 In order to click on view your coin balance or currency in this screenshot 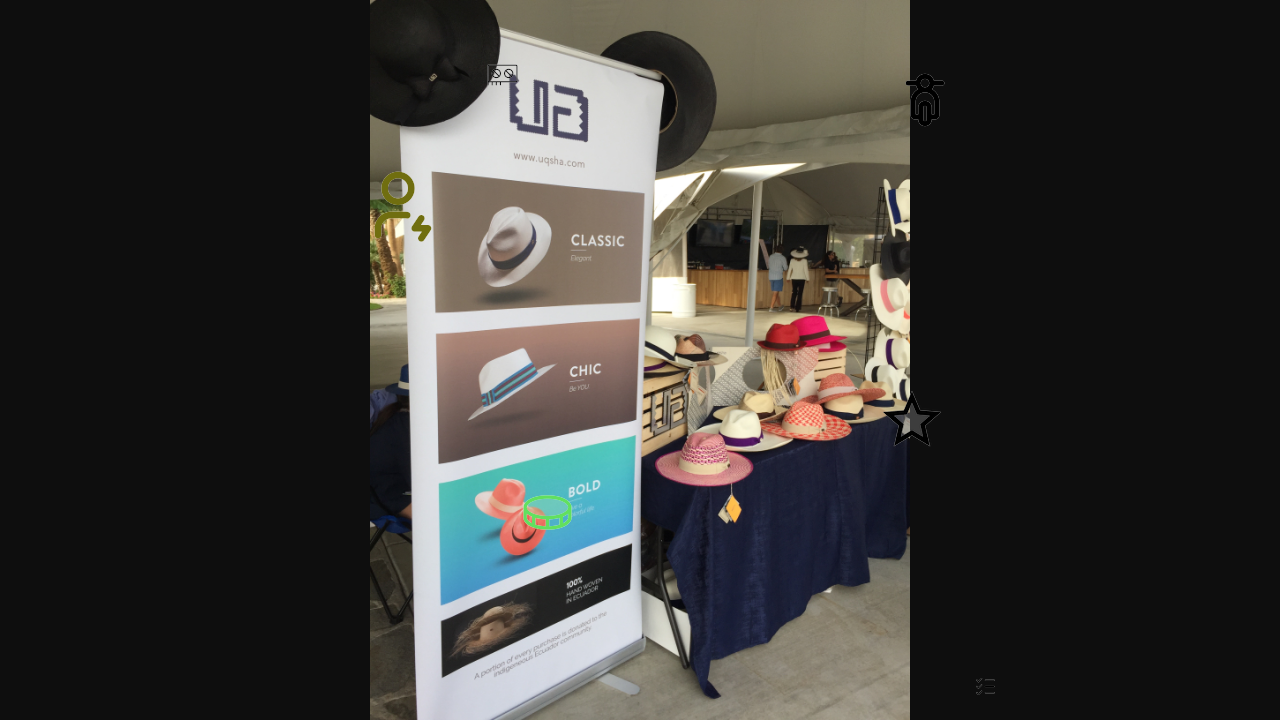, I will do `click(547, 512)`.